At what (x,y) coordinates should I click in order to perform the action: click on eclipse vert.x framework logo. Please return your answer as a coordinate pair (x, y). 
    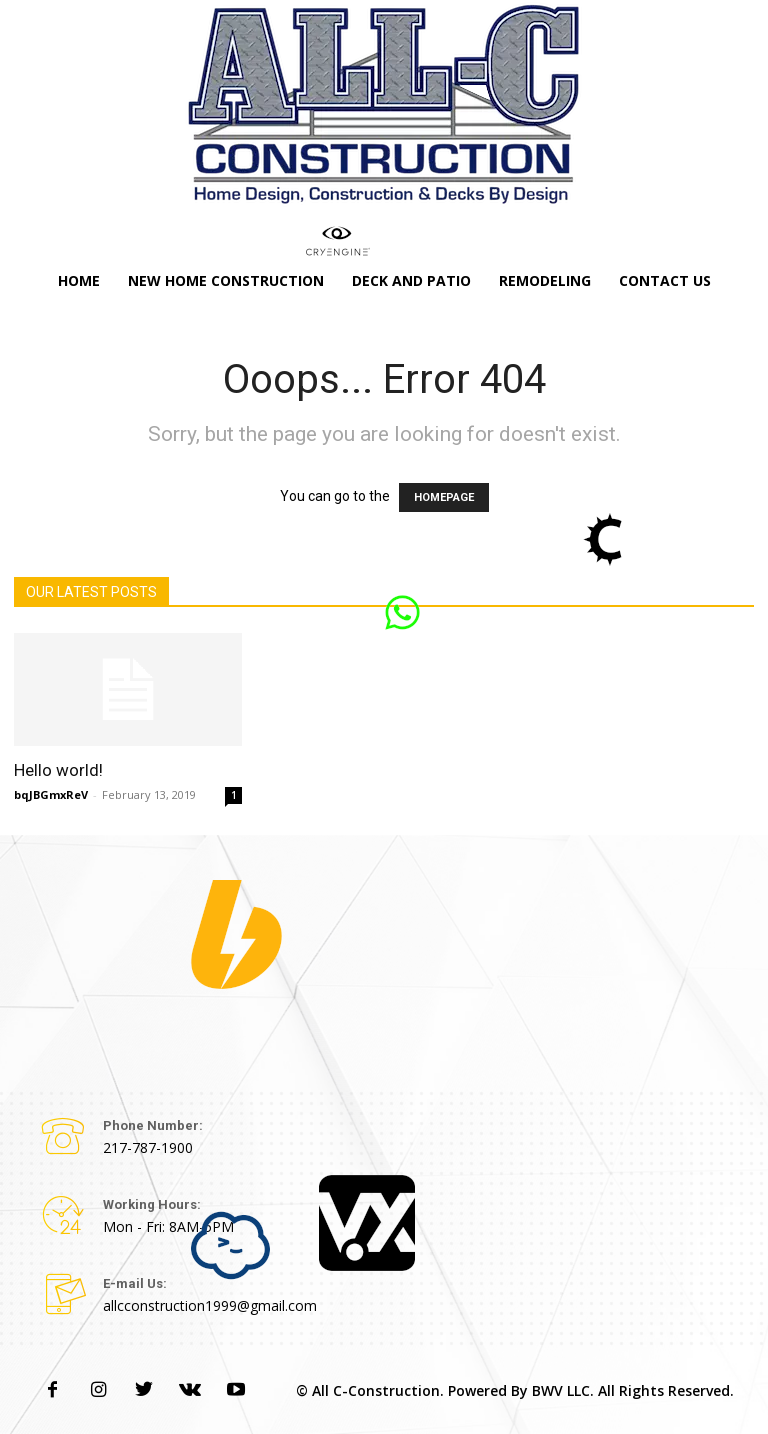
    Looking at the image, I should click on (367, 1223).